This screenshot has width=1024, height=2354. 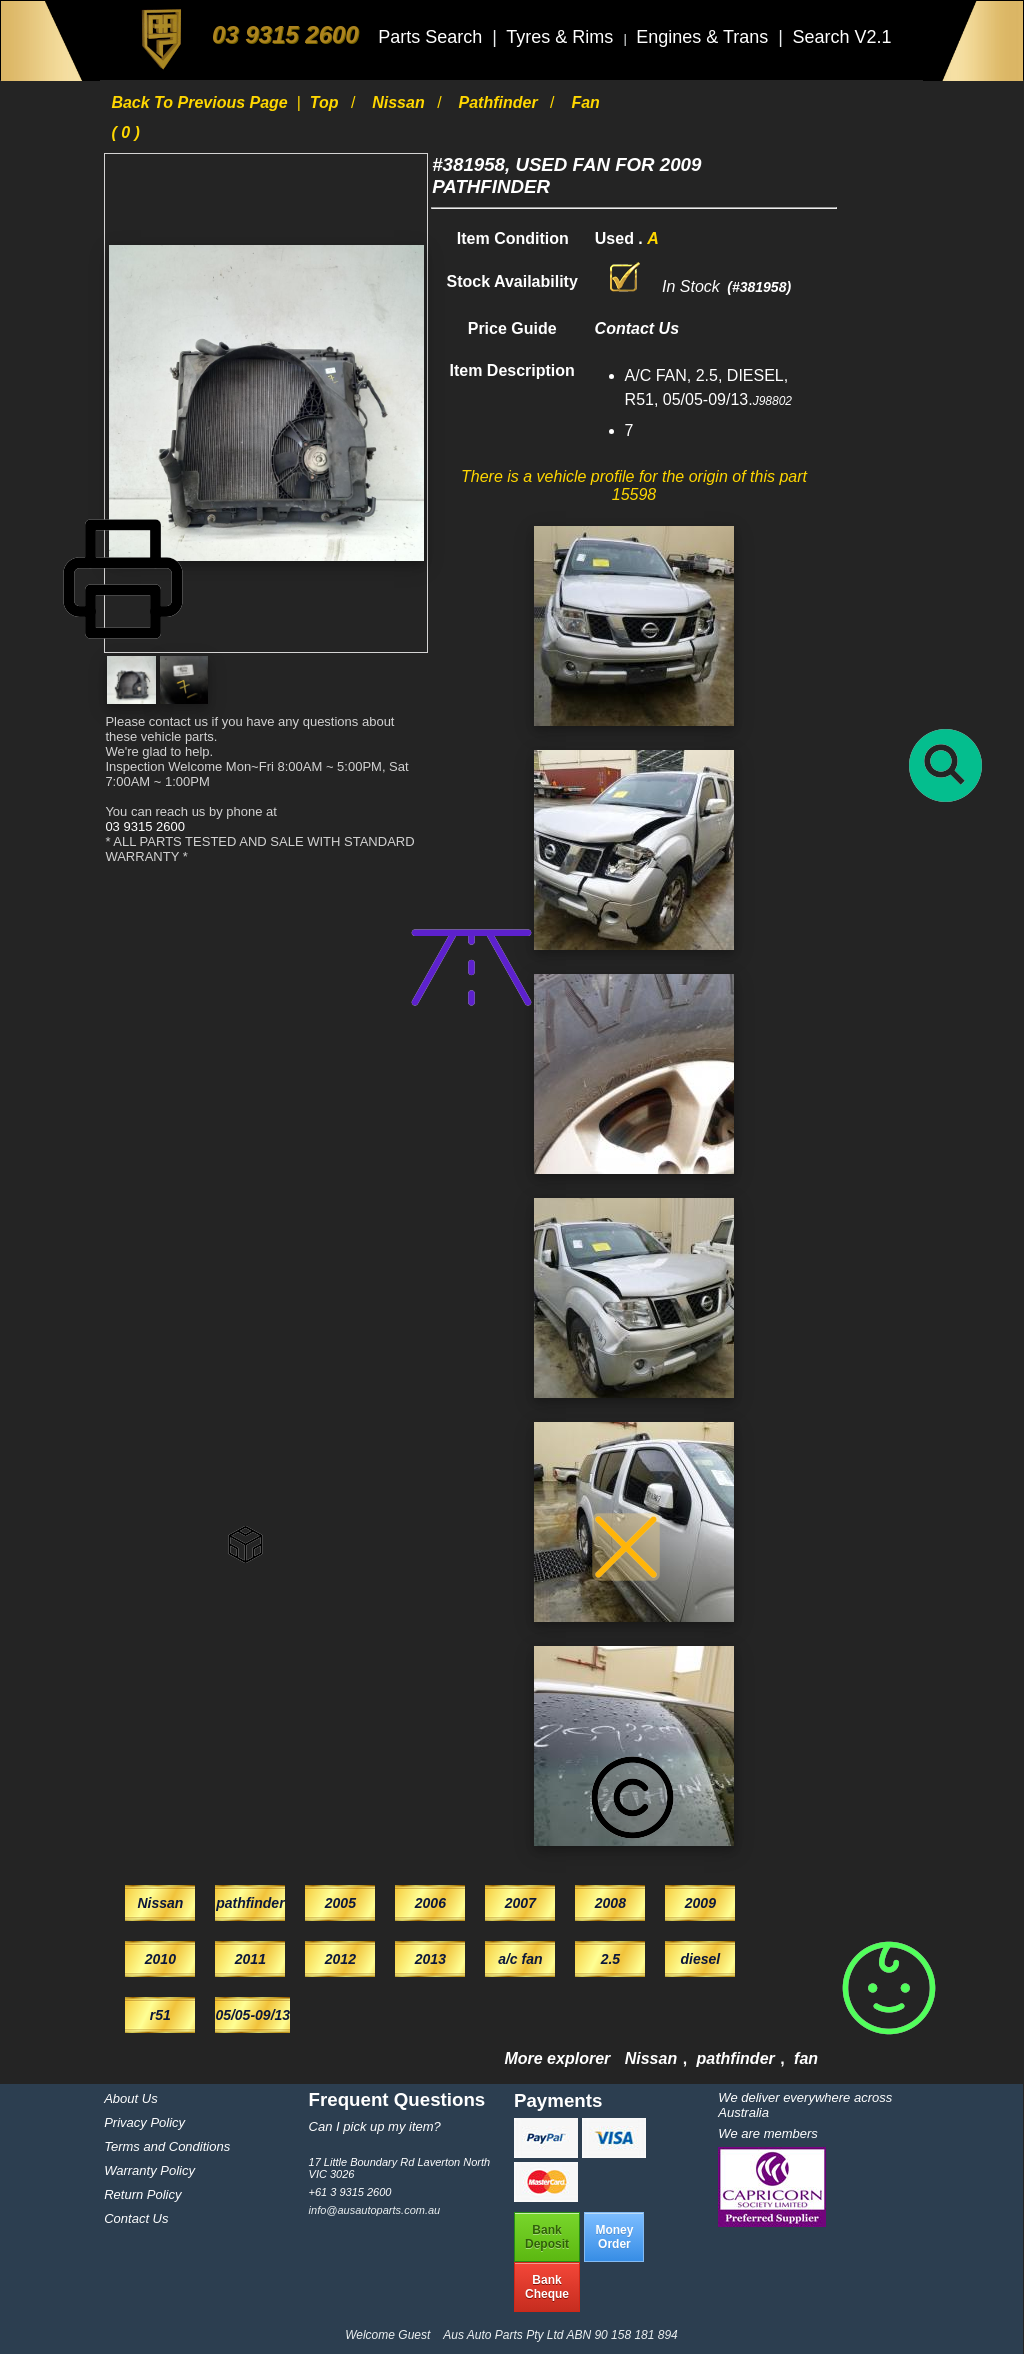 I want to click on print the current document, so click(x=123, y=579).